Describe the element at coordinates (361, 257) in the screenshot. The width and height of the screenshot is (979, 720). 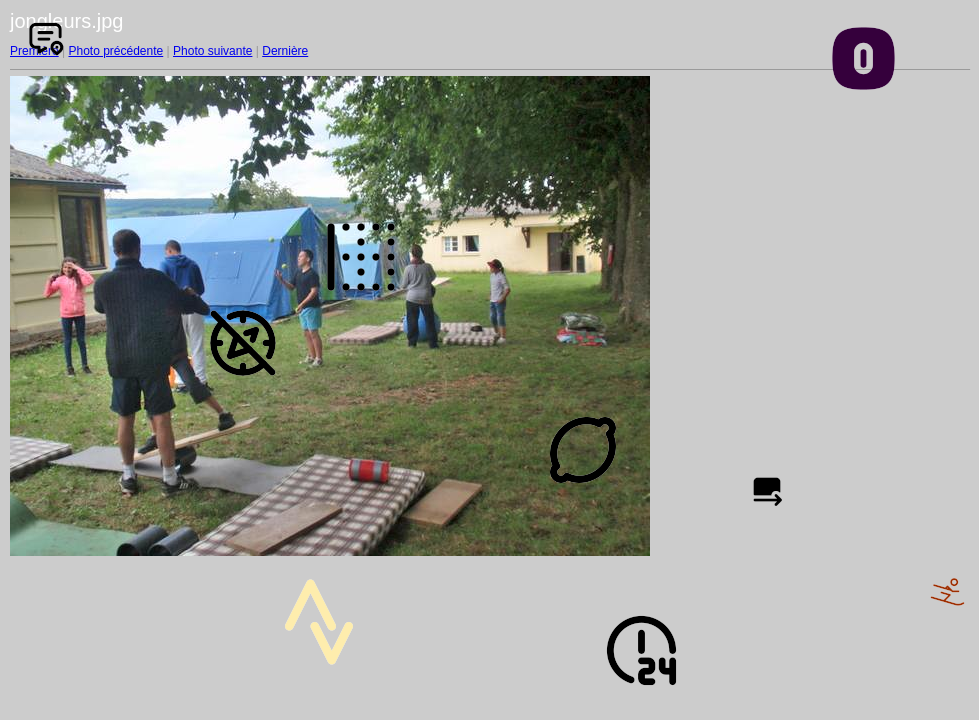
I see `apply left border to selected cells` at that location.